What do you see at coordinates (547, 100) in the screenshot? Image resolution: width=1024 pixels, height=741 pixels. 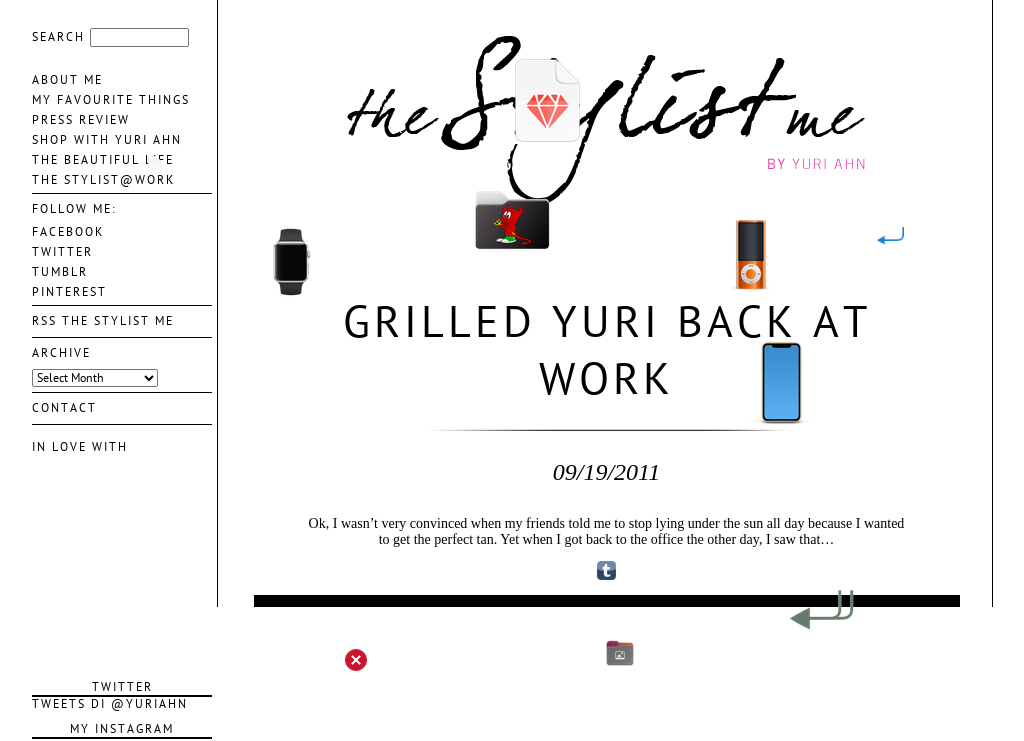 I see `a ruby programming language source file` at bounding box center [547, 100].